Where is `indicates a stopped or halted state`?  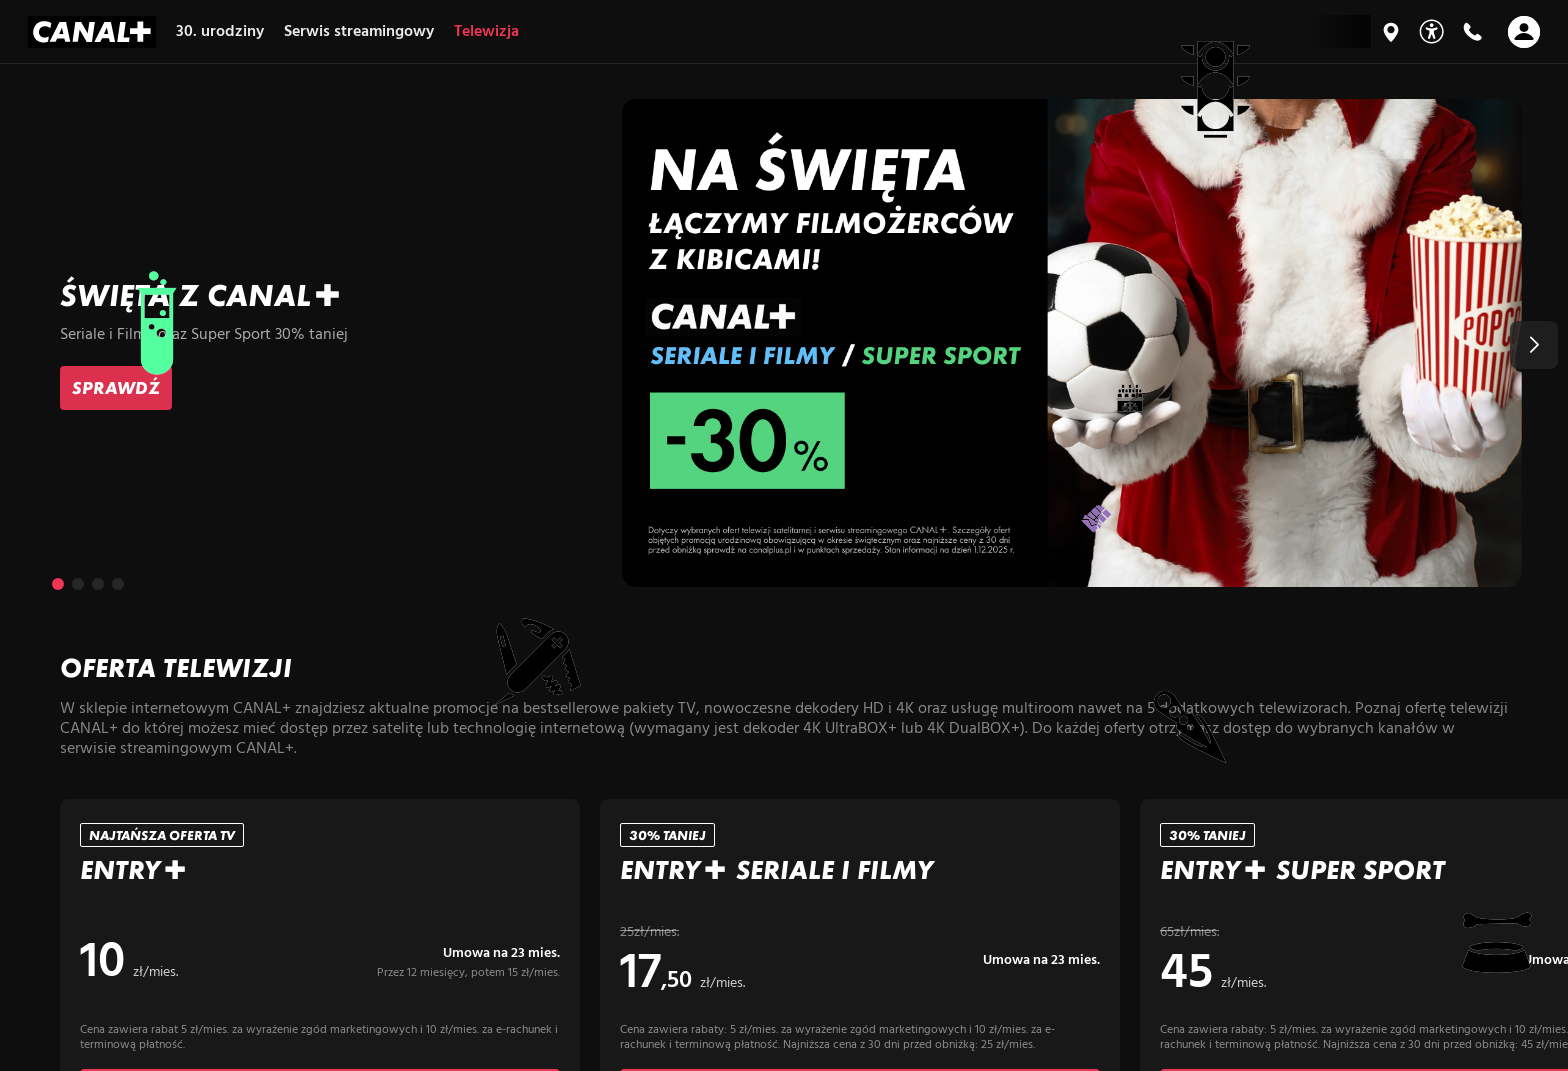 indicates a stopped or halted state is located at coordinates (1215, 89).